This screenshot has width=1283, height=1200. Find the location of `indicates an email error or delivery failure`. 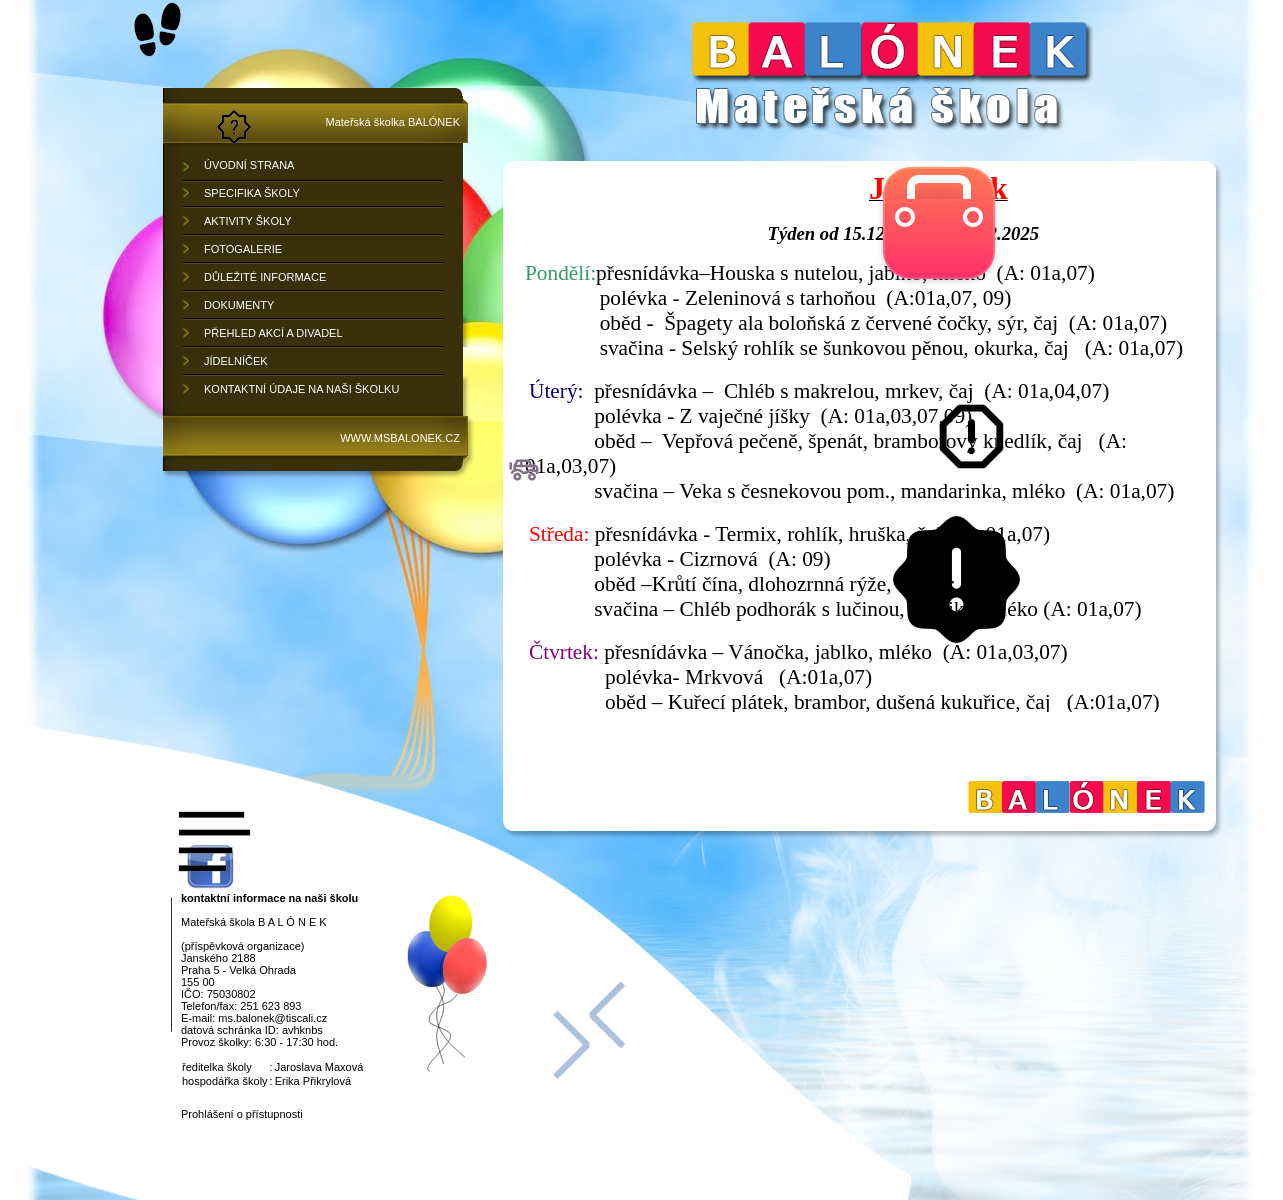

indicates an email error or delivery failure is located at coordinates (971, 436).